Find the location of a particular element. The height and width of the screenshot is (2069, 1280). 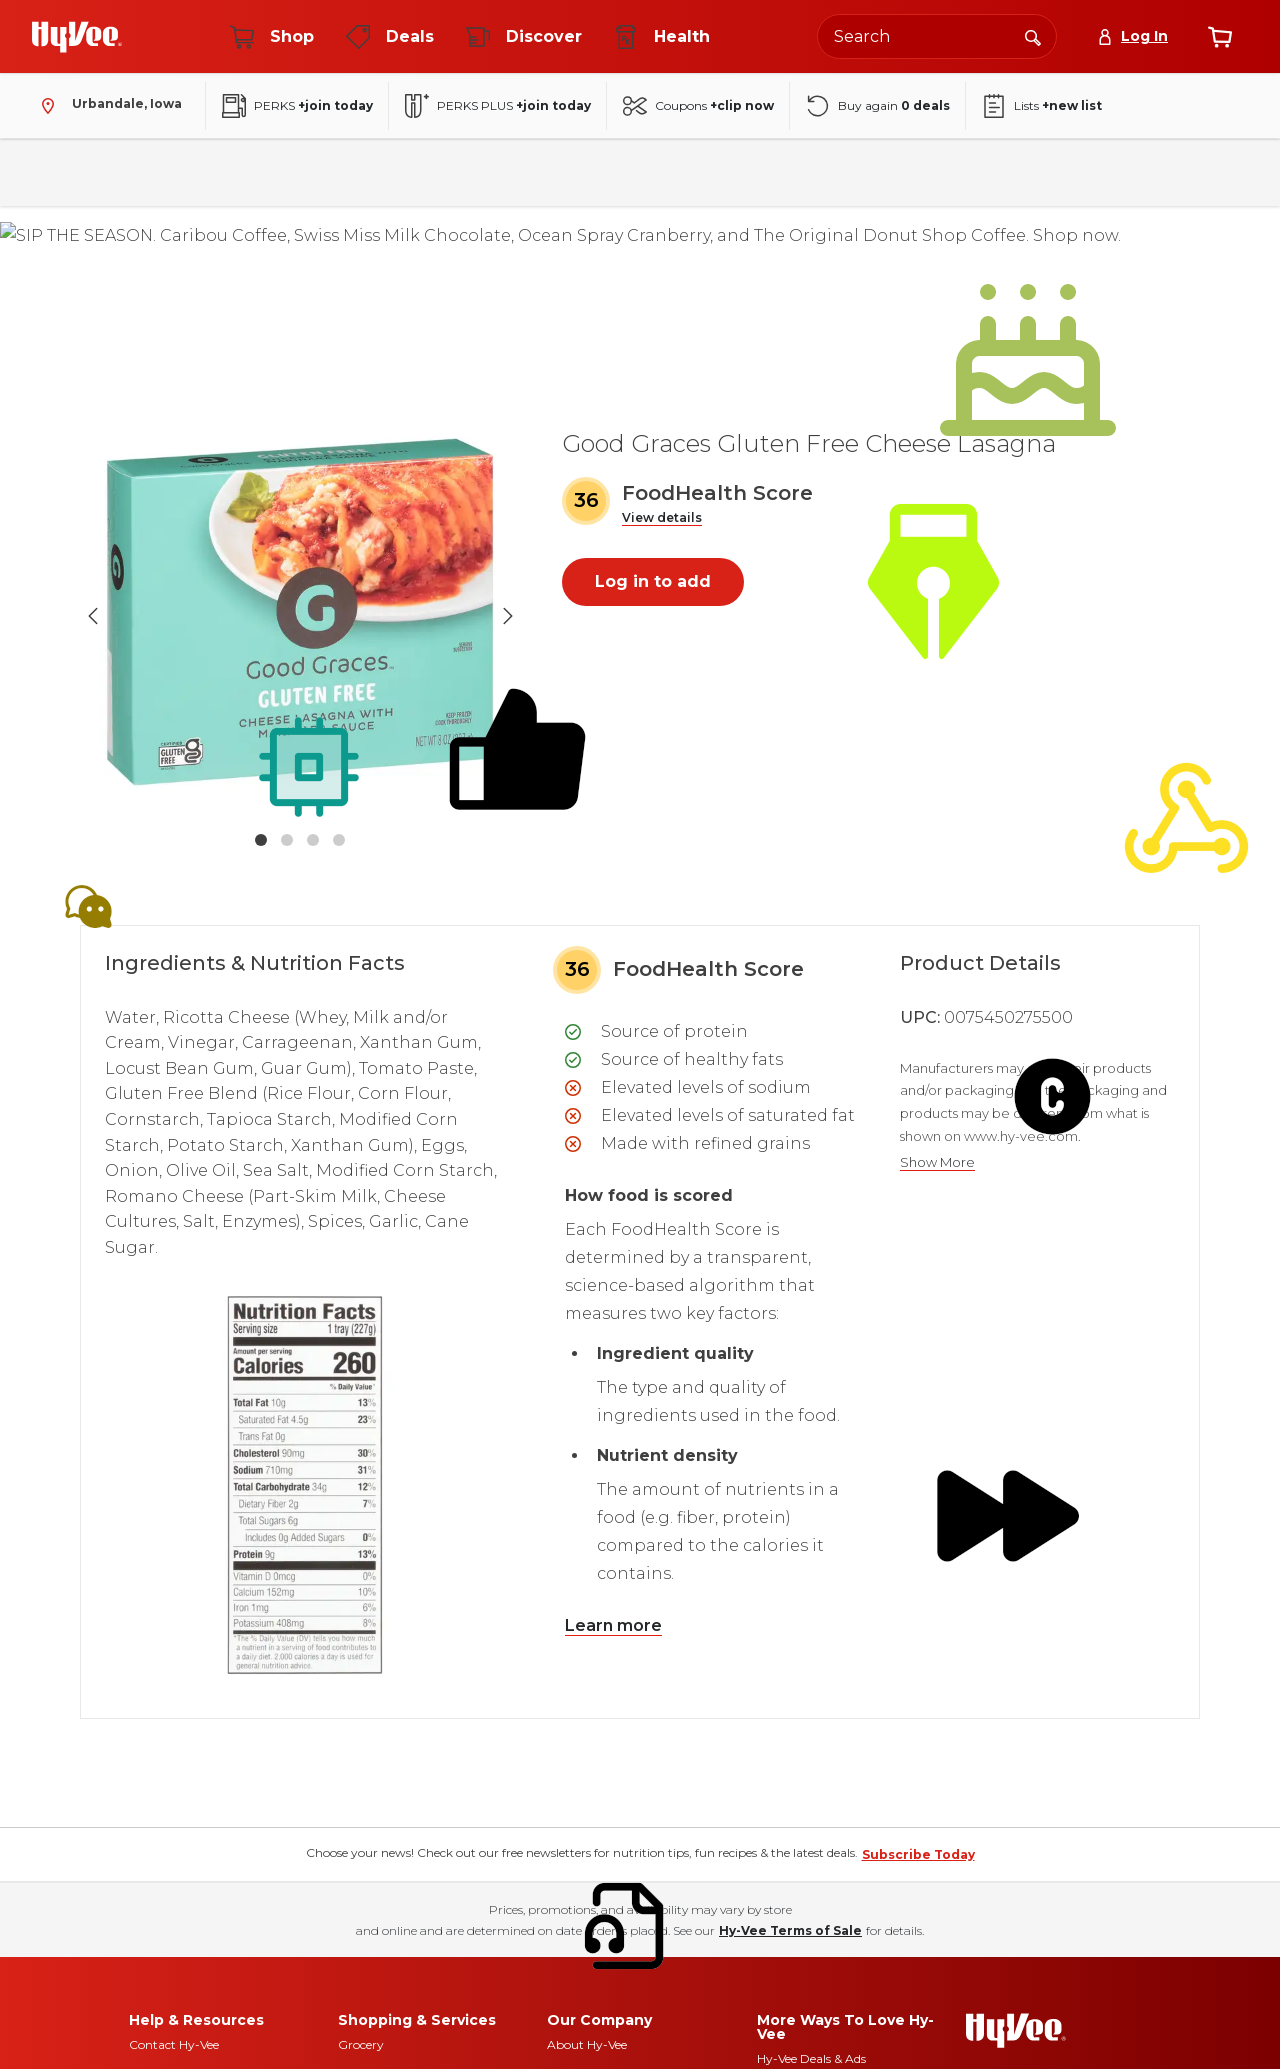

open wechat messaging app is located at coordinates (88, 906).